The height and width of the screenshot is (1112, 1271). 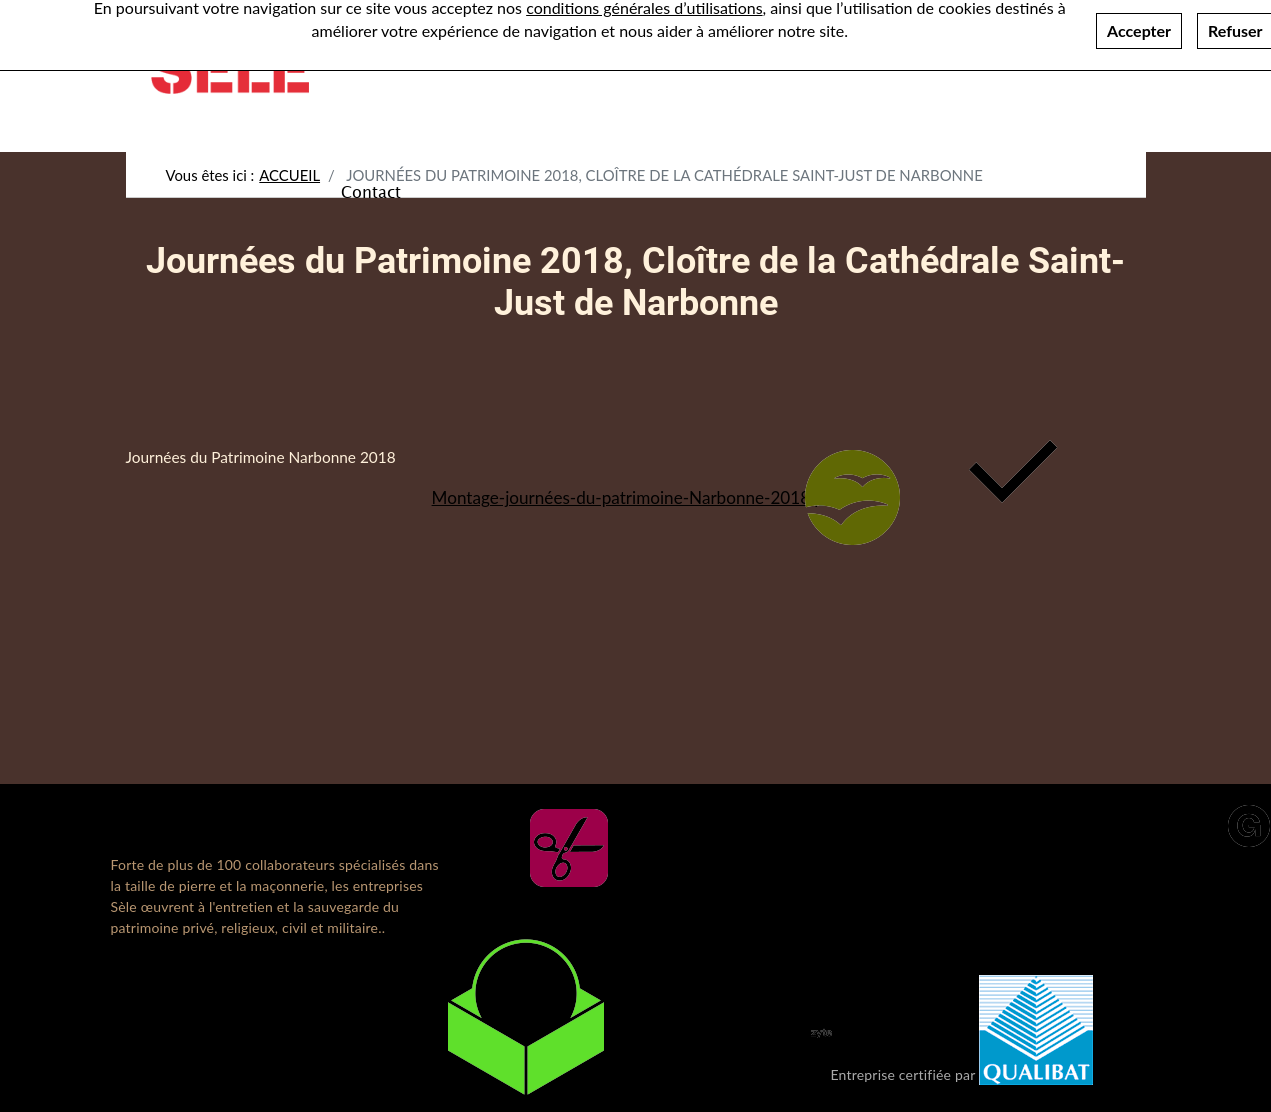 What do you see at coordinates (569, 848) in the screenshot?
I see `knip app logo` at bounding box center [569, 848].